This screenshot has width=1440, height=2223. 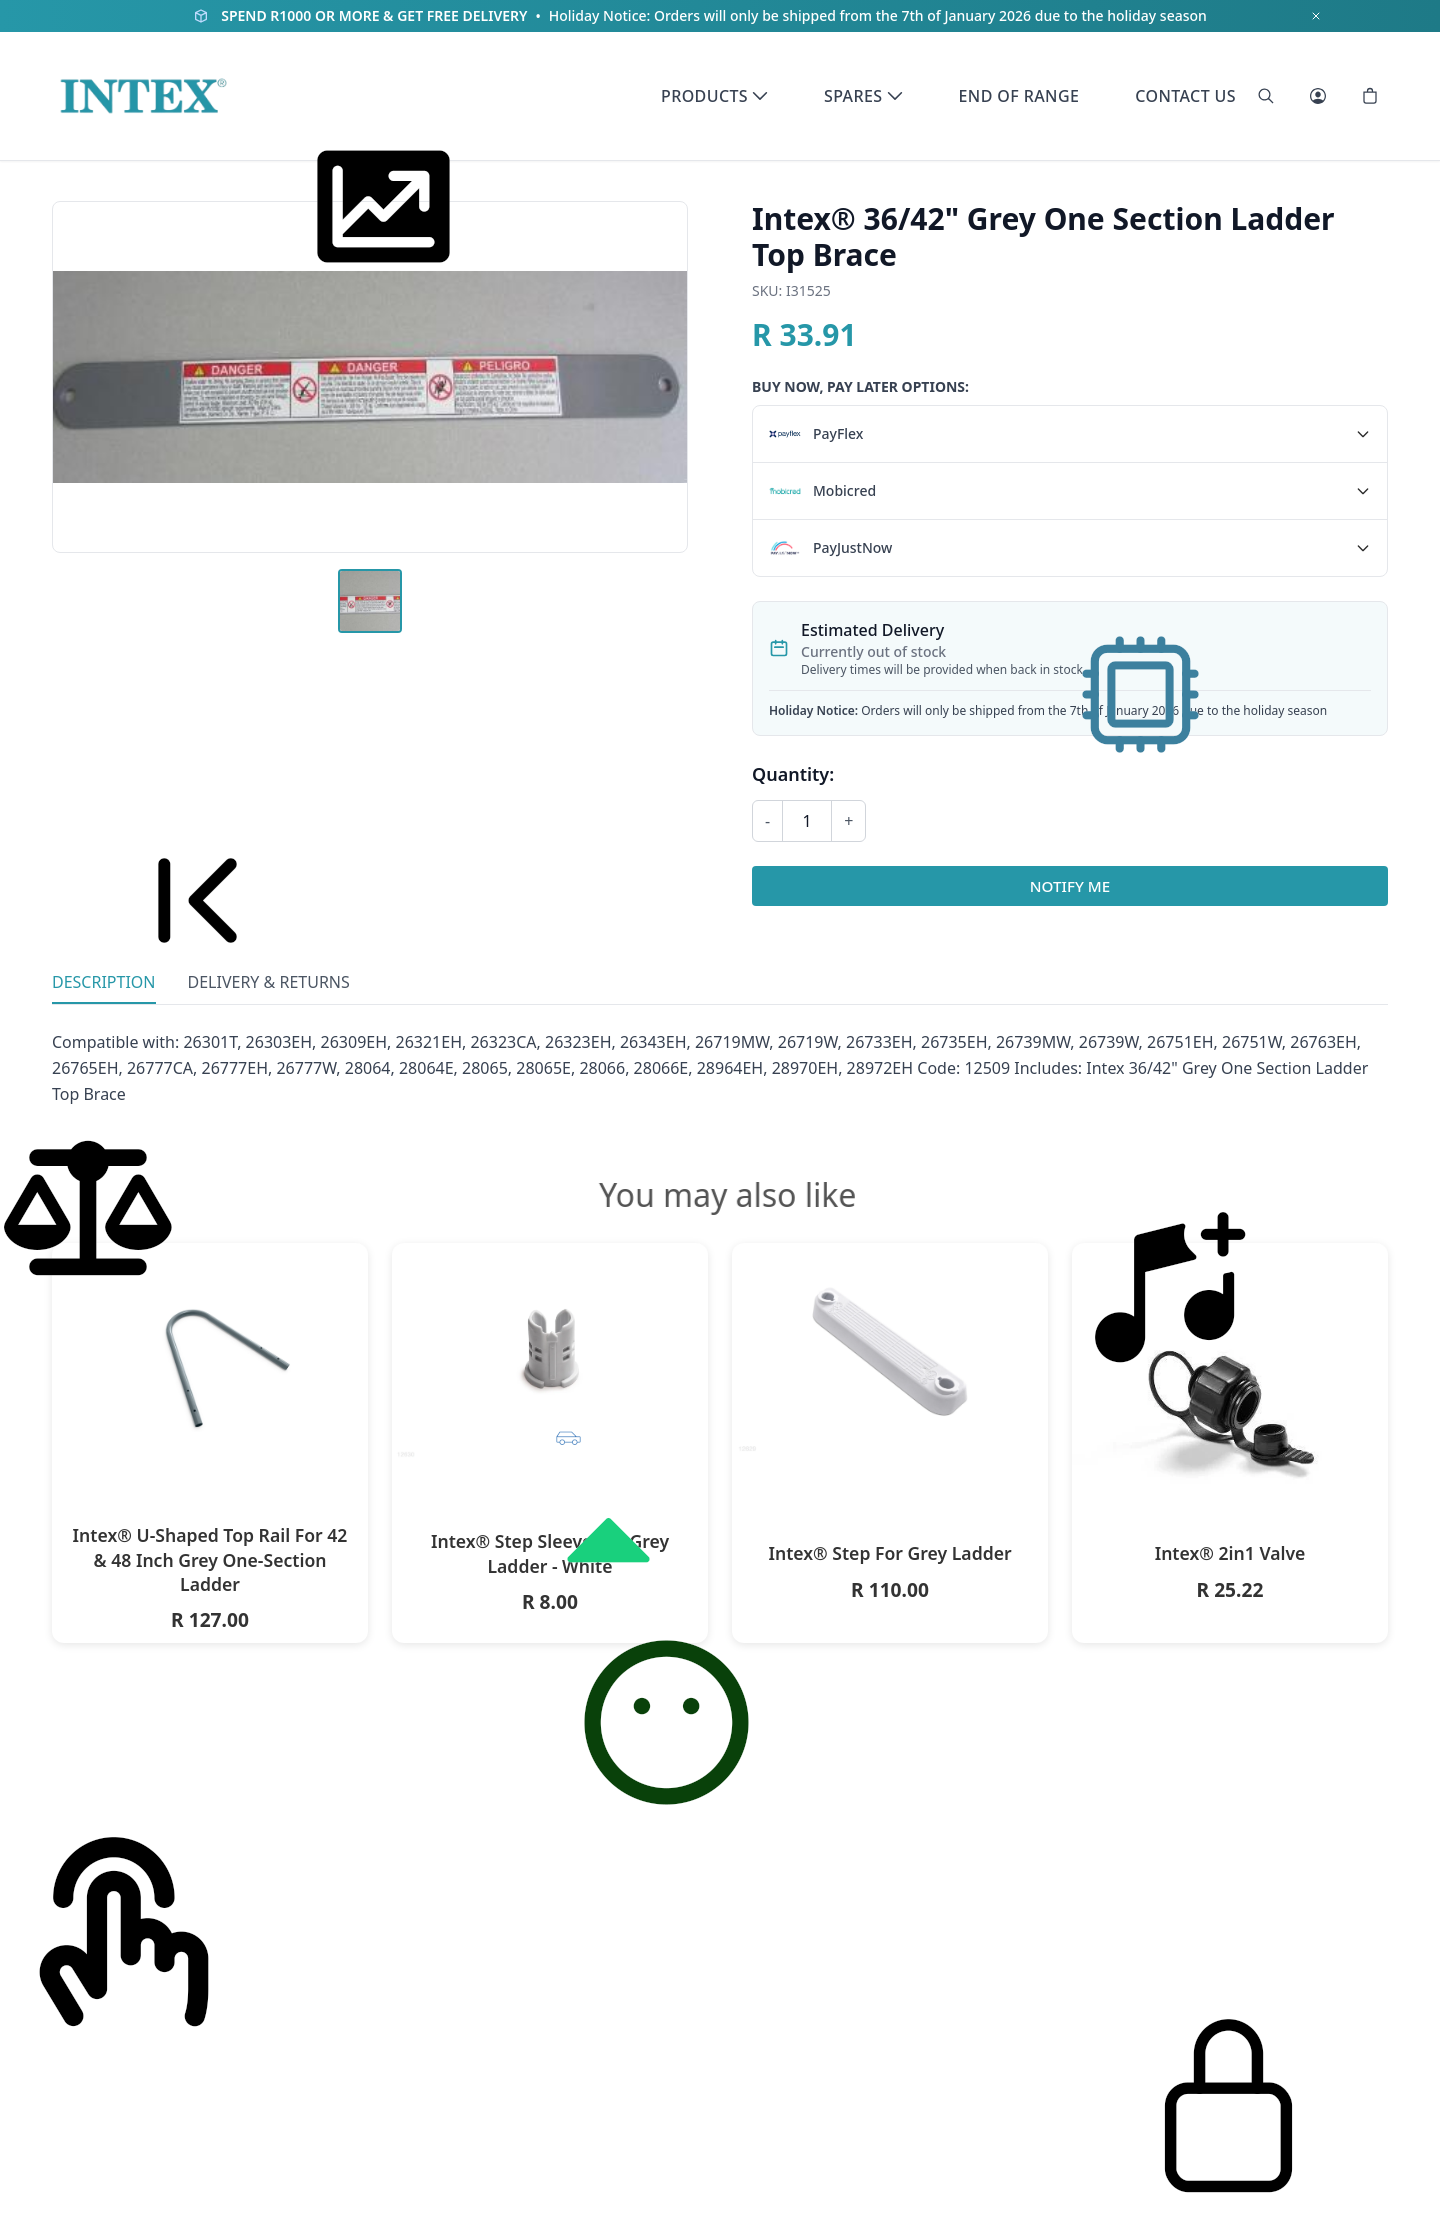 I want to click on collapse an expanded section, so click(x=608, y=1539).